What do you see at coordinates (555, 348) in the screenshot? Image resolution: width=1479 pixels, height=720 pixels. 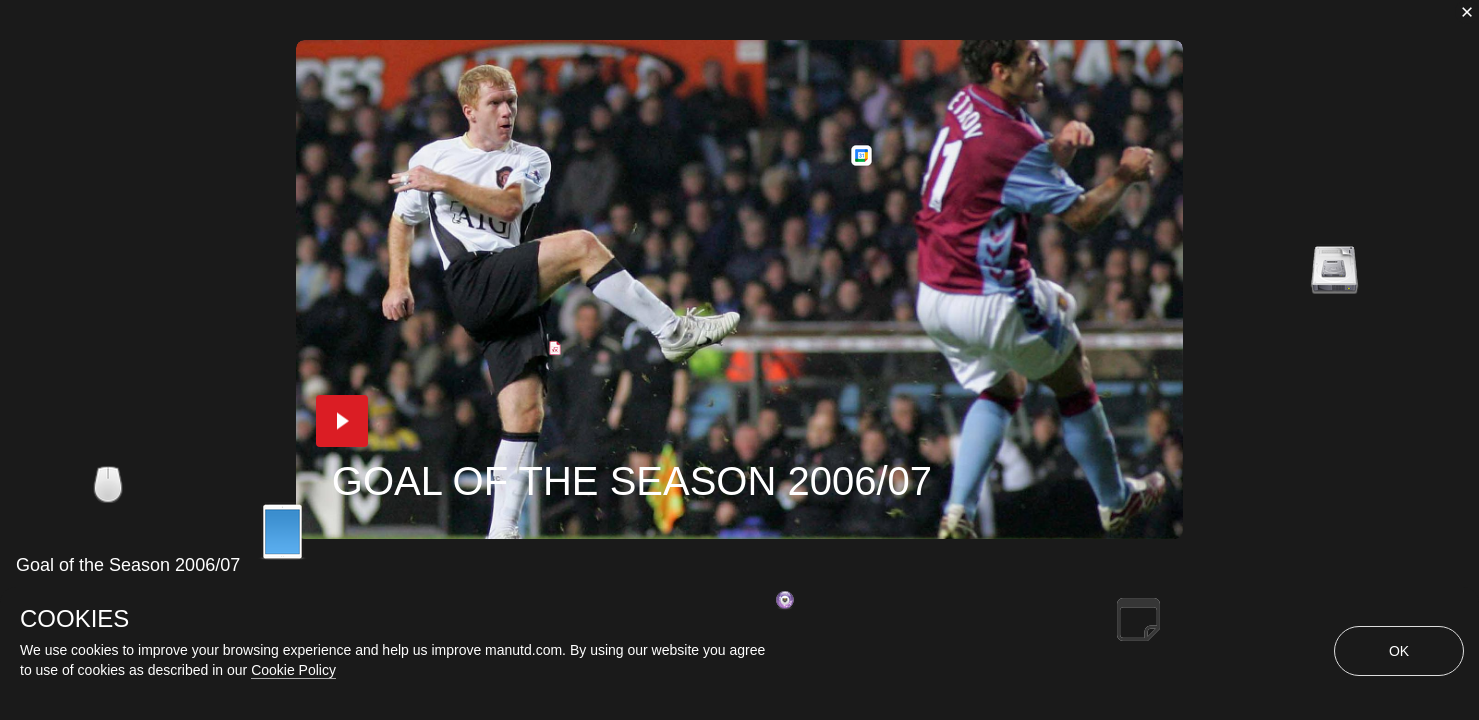 I see `open an opendocument formula file` at bounding box center [555, 348].